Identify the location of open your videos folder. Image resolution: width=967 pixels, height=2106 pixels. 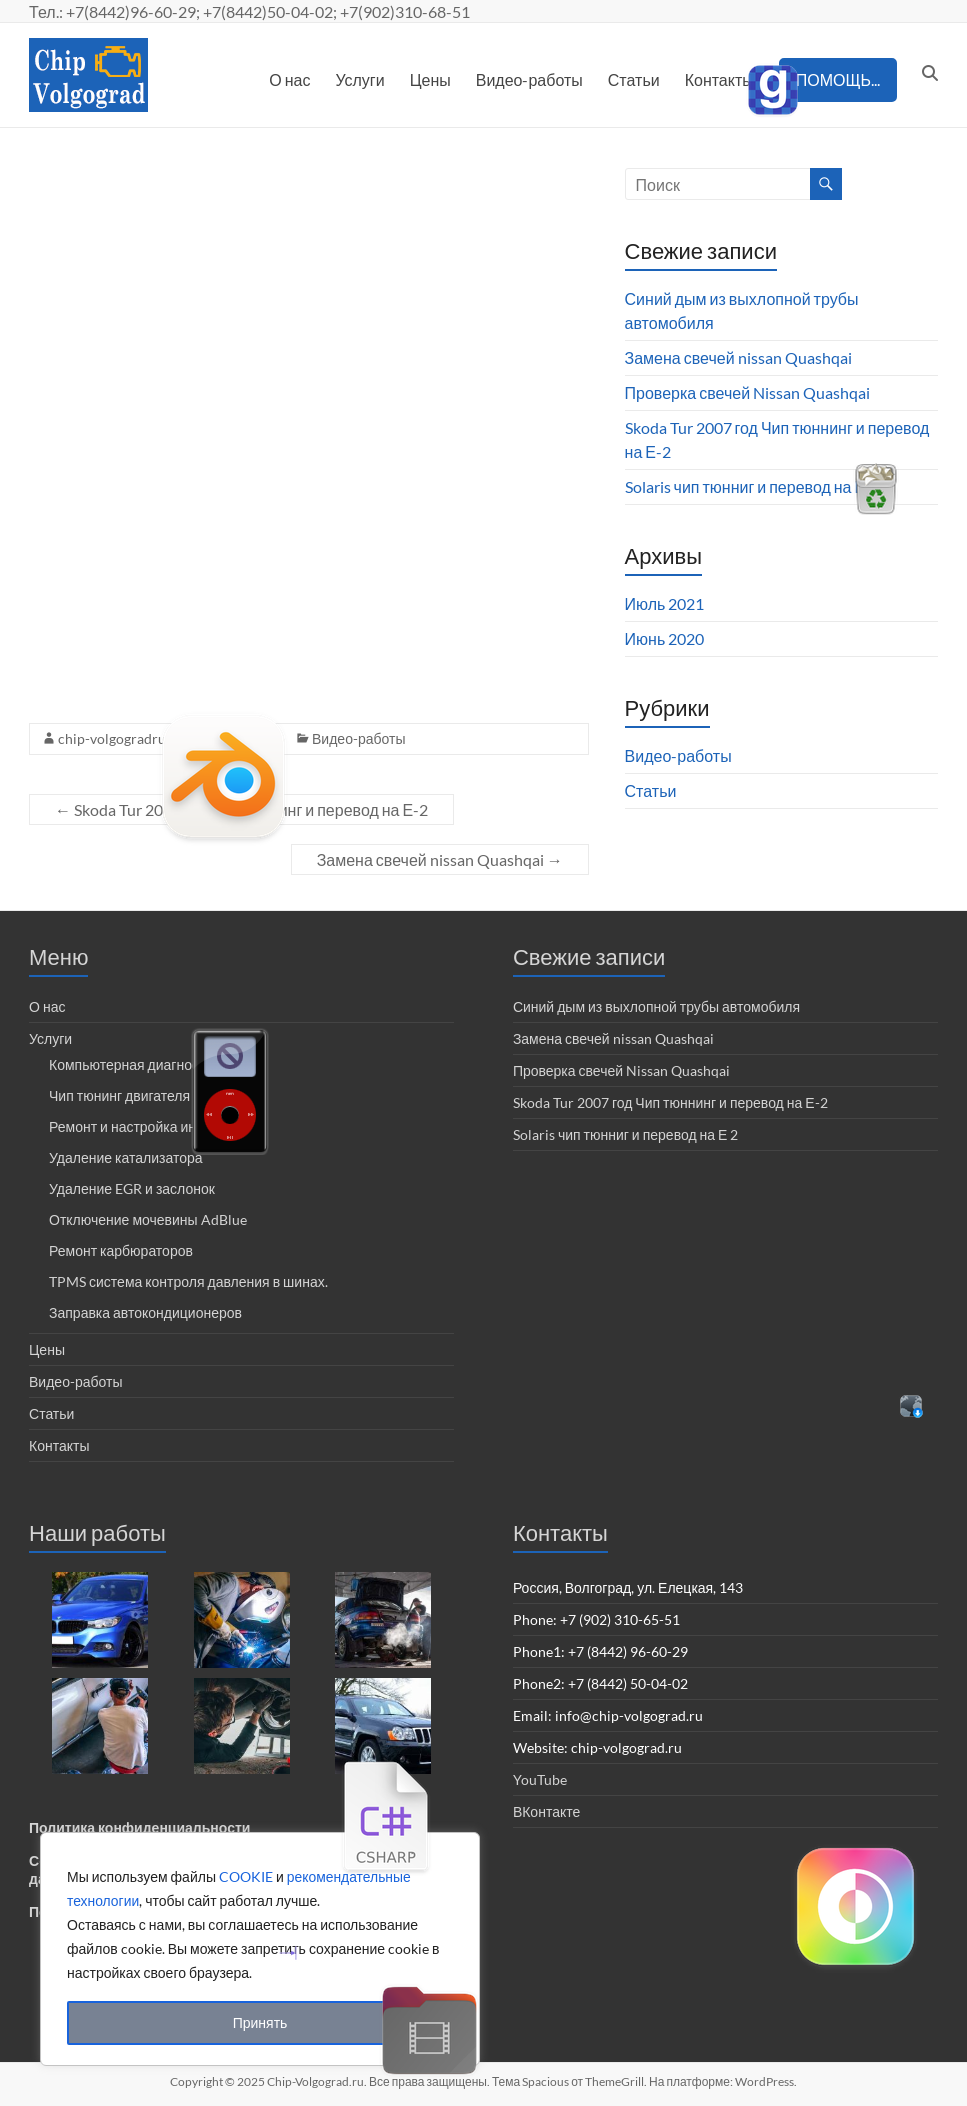
(429, 2030).